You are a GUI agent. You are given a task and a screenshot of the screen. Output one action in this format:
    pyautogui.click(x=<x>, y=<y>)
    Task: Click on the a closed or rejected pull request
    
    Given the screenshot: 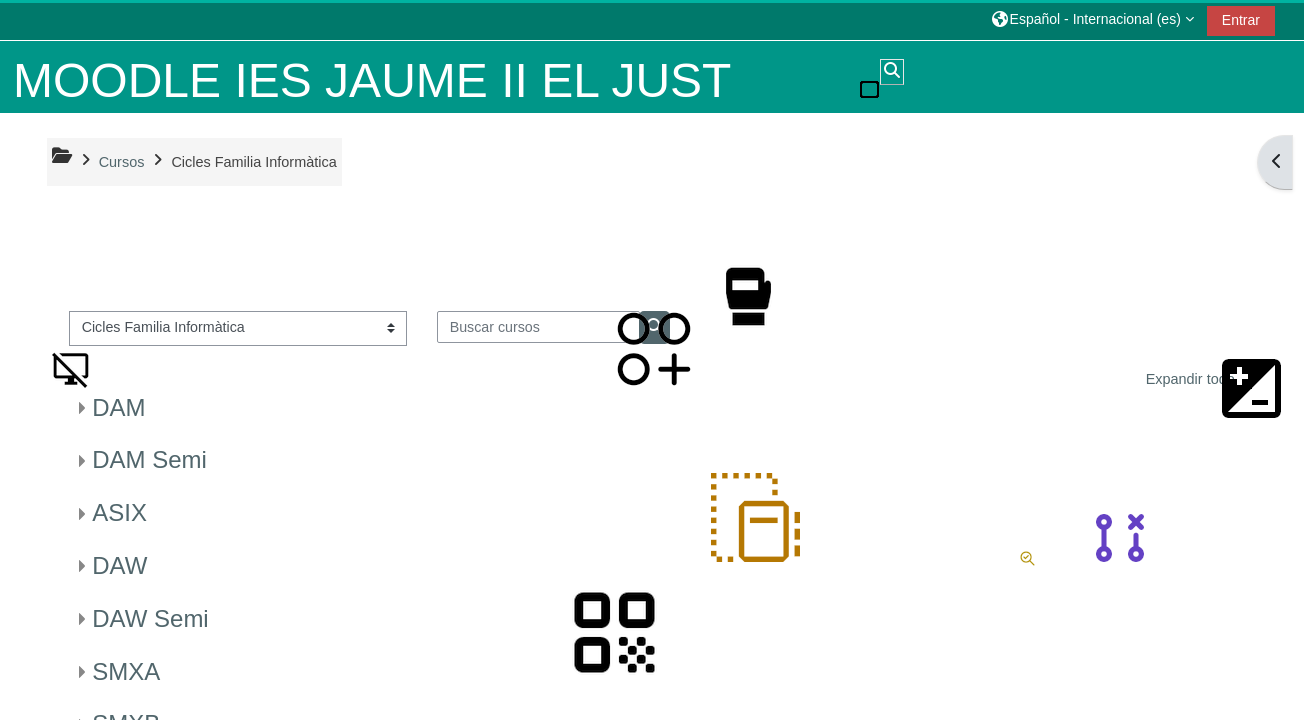 What is the action you would take?
    pyautogui.click(x=1120, y=538)
    